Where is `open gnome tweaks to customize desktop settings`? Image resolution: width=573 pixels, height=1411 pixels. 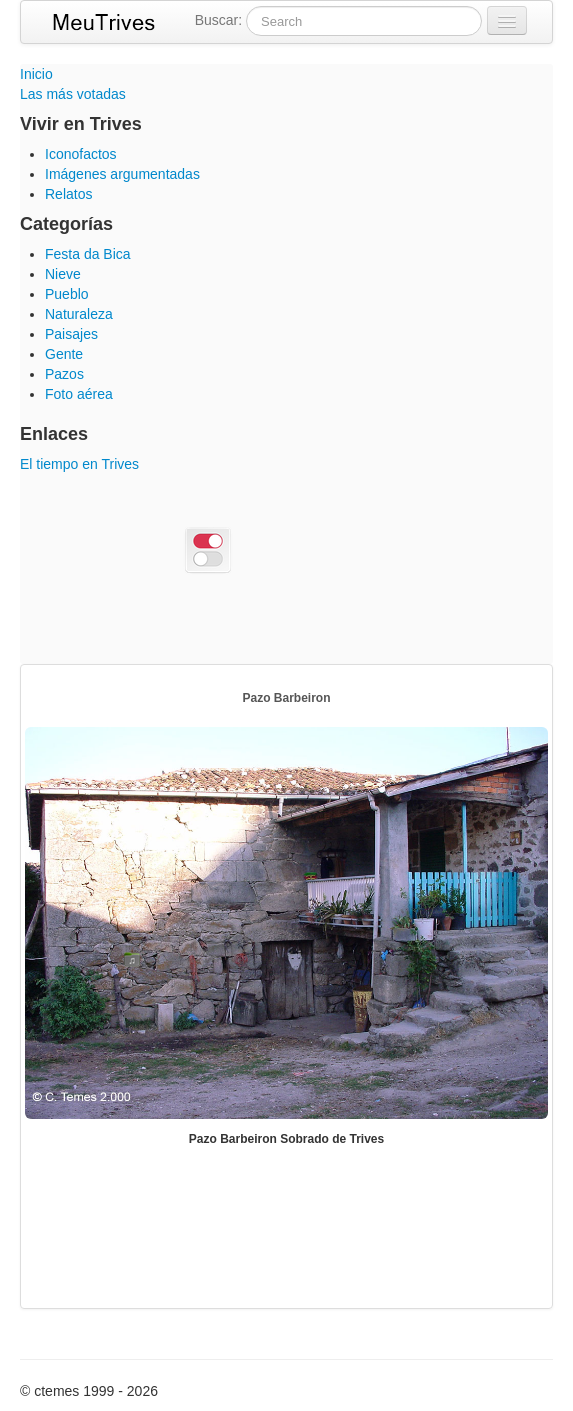
open gnome tweaks to customize desktop settings is located at coordinates (208, 550).